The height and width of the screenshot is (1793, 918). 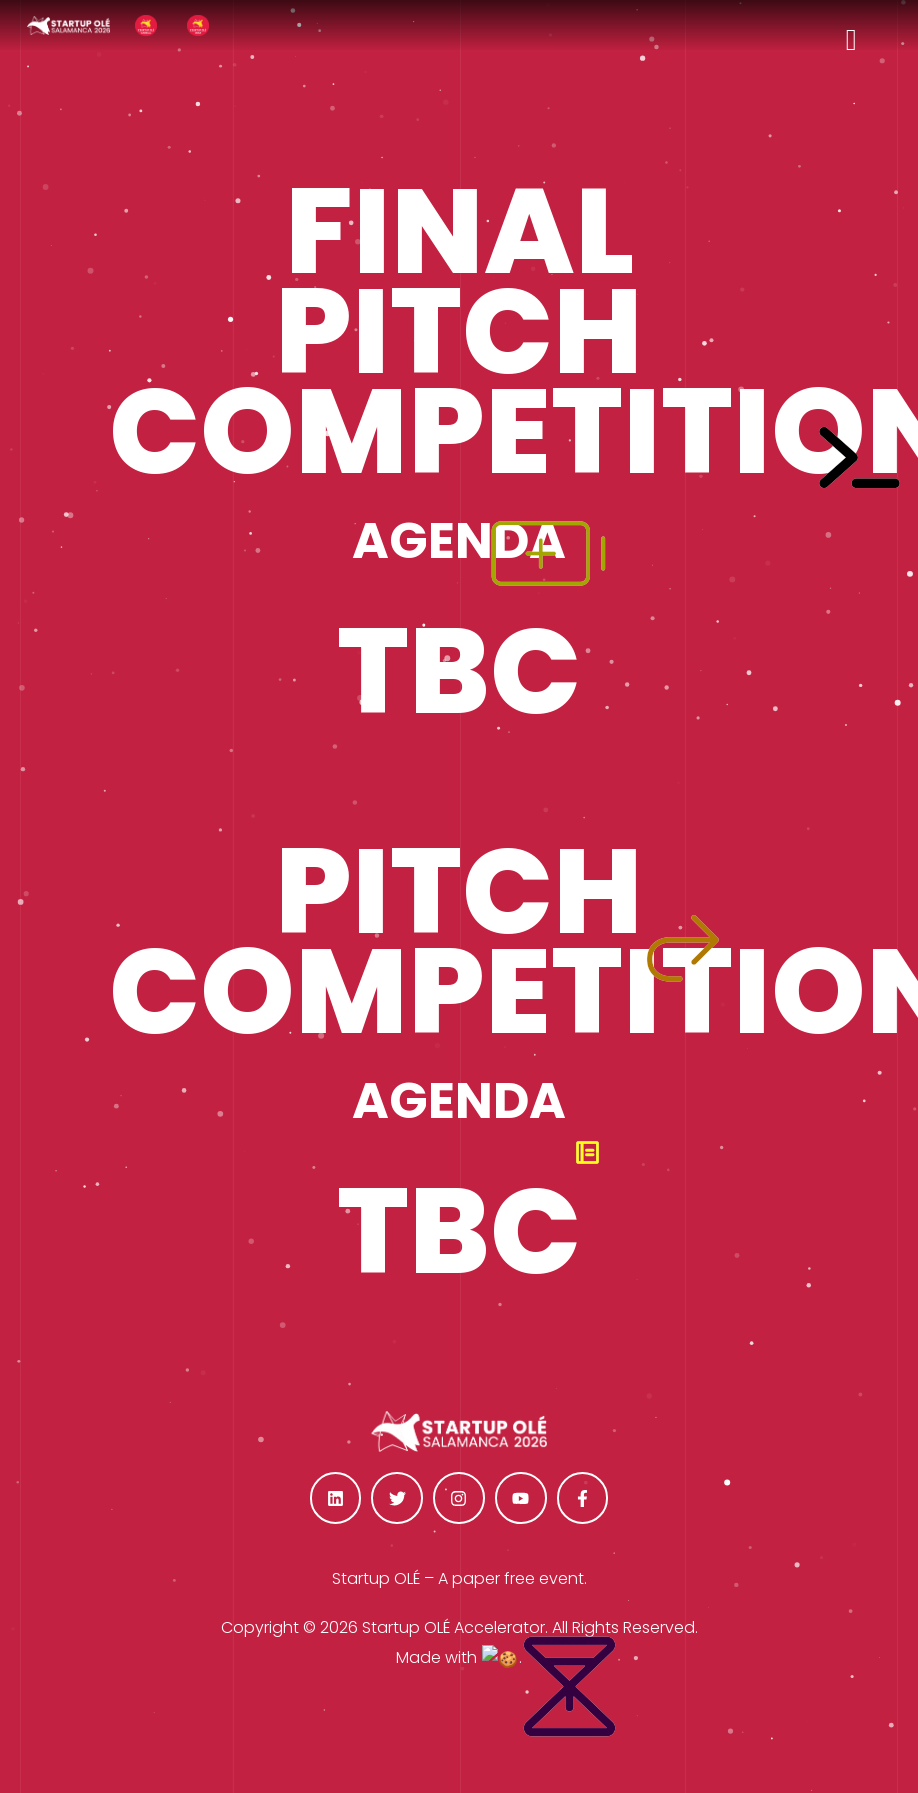 I want to click on indicates a task or process in progress, so click(x=569, y=1686).